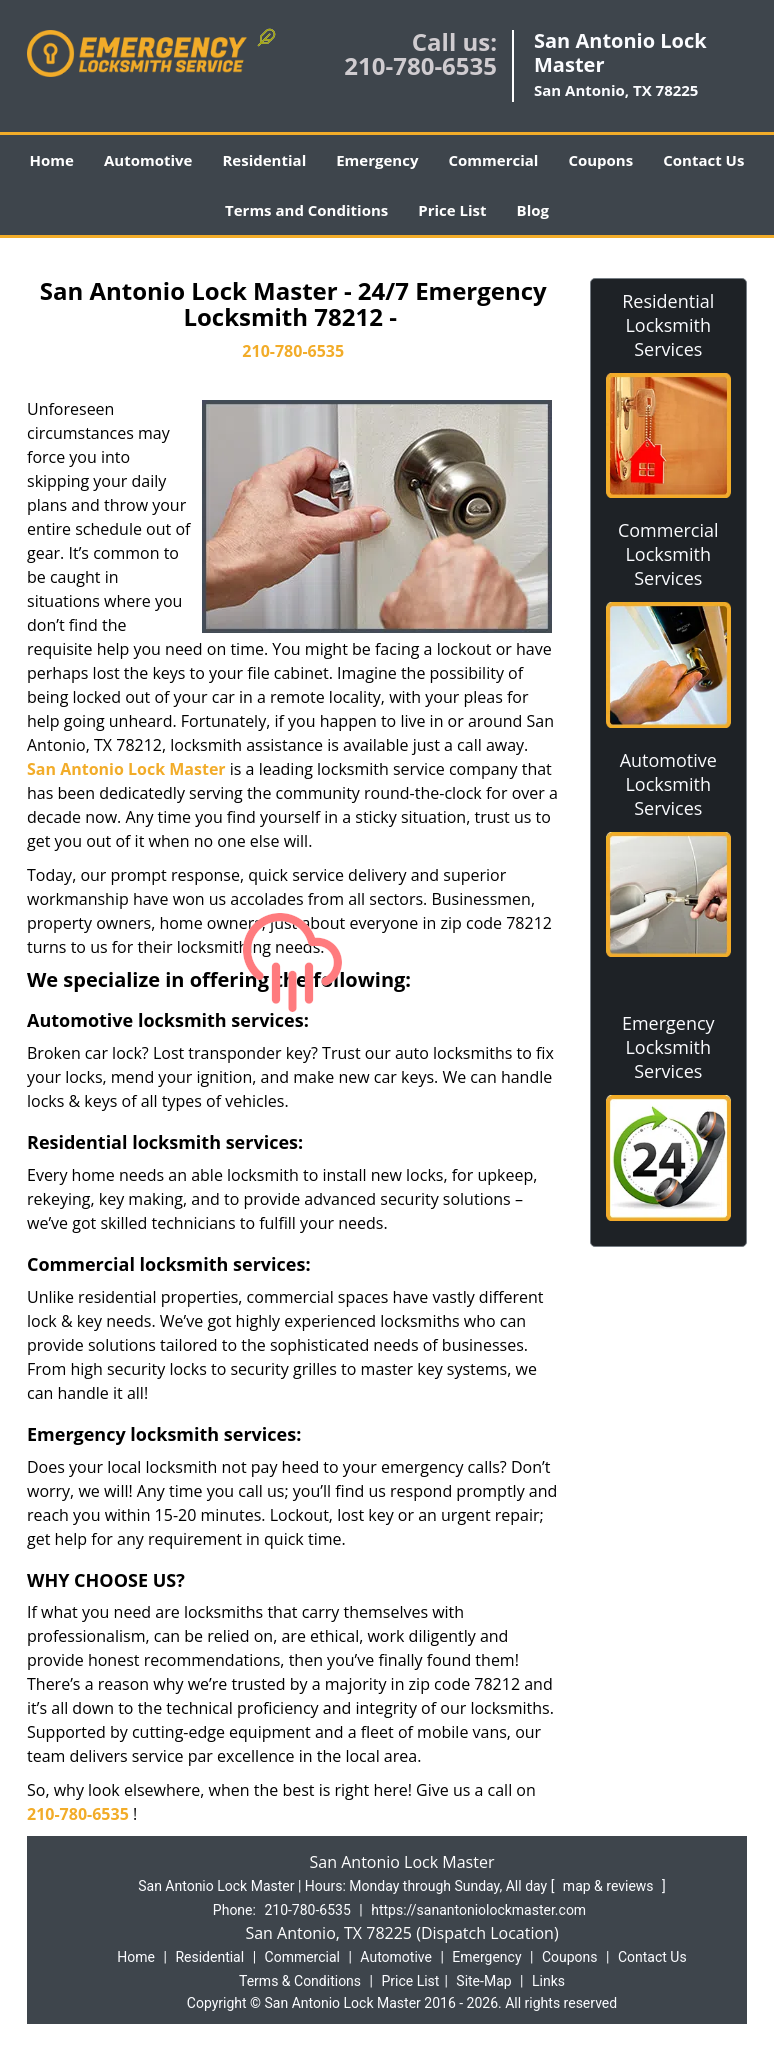 The image size is (774, 2064). What do you see at coordinates (292, 962) in the screenshot?
I see `indicates rainy weather conditions` at bounding box center [292, 962].